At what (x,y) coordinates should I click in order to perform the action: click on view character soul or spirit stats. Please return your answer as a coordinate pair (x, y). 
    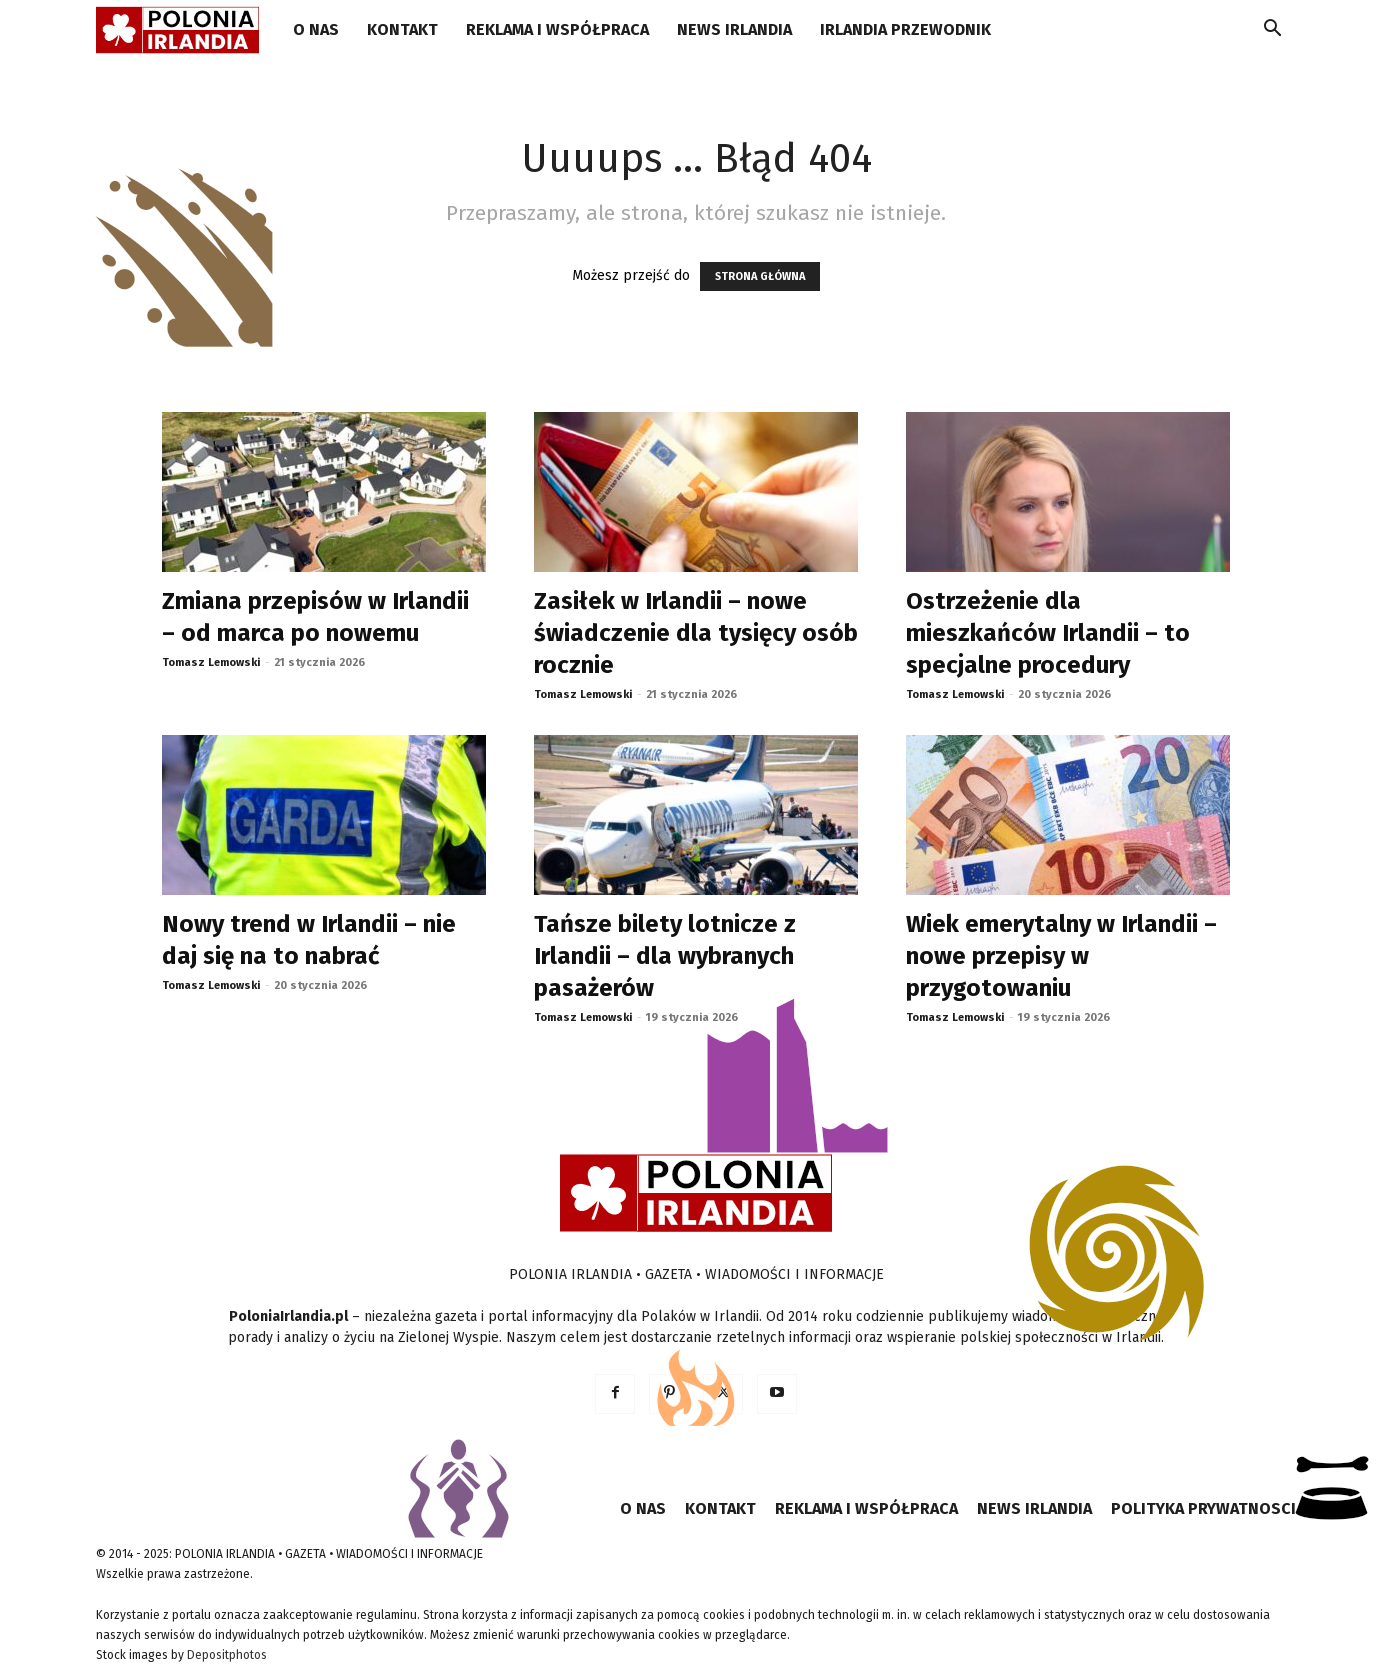
    Looking at the image, I should click on (458, 1487).